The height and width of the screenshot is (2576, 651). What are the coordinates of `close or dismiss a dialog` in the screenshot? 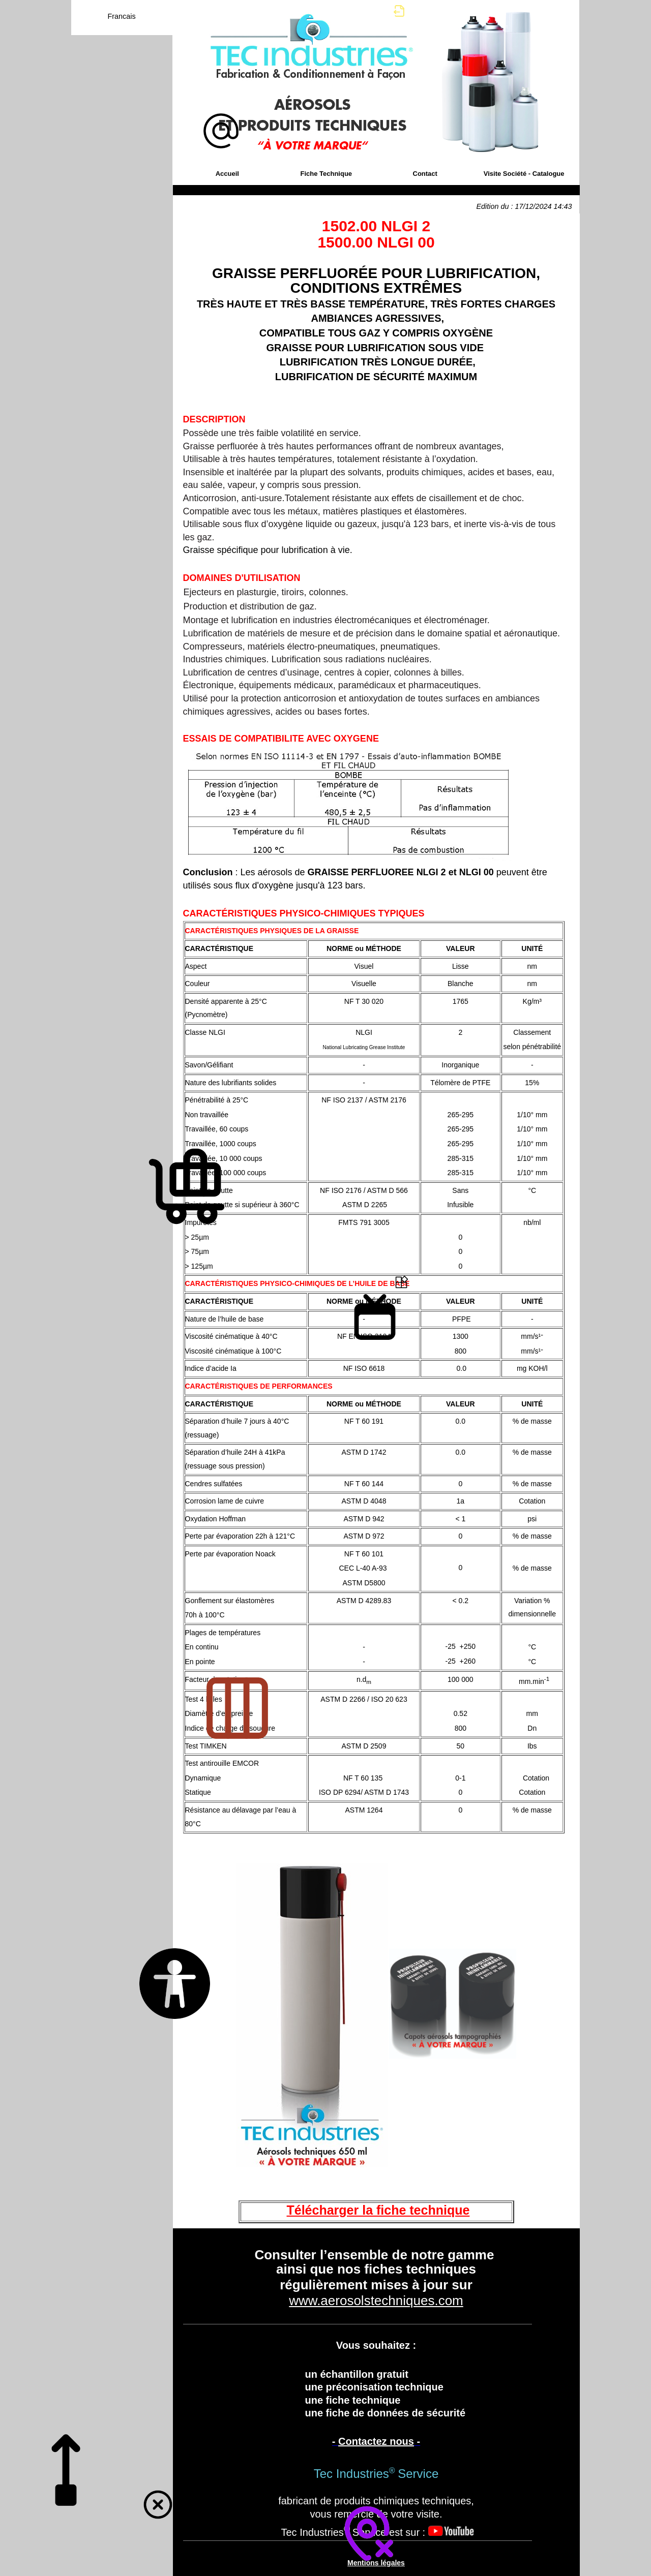 It's located at (158, 2504).